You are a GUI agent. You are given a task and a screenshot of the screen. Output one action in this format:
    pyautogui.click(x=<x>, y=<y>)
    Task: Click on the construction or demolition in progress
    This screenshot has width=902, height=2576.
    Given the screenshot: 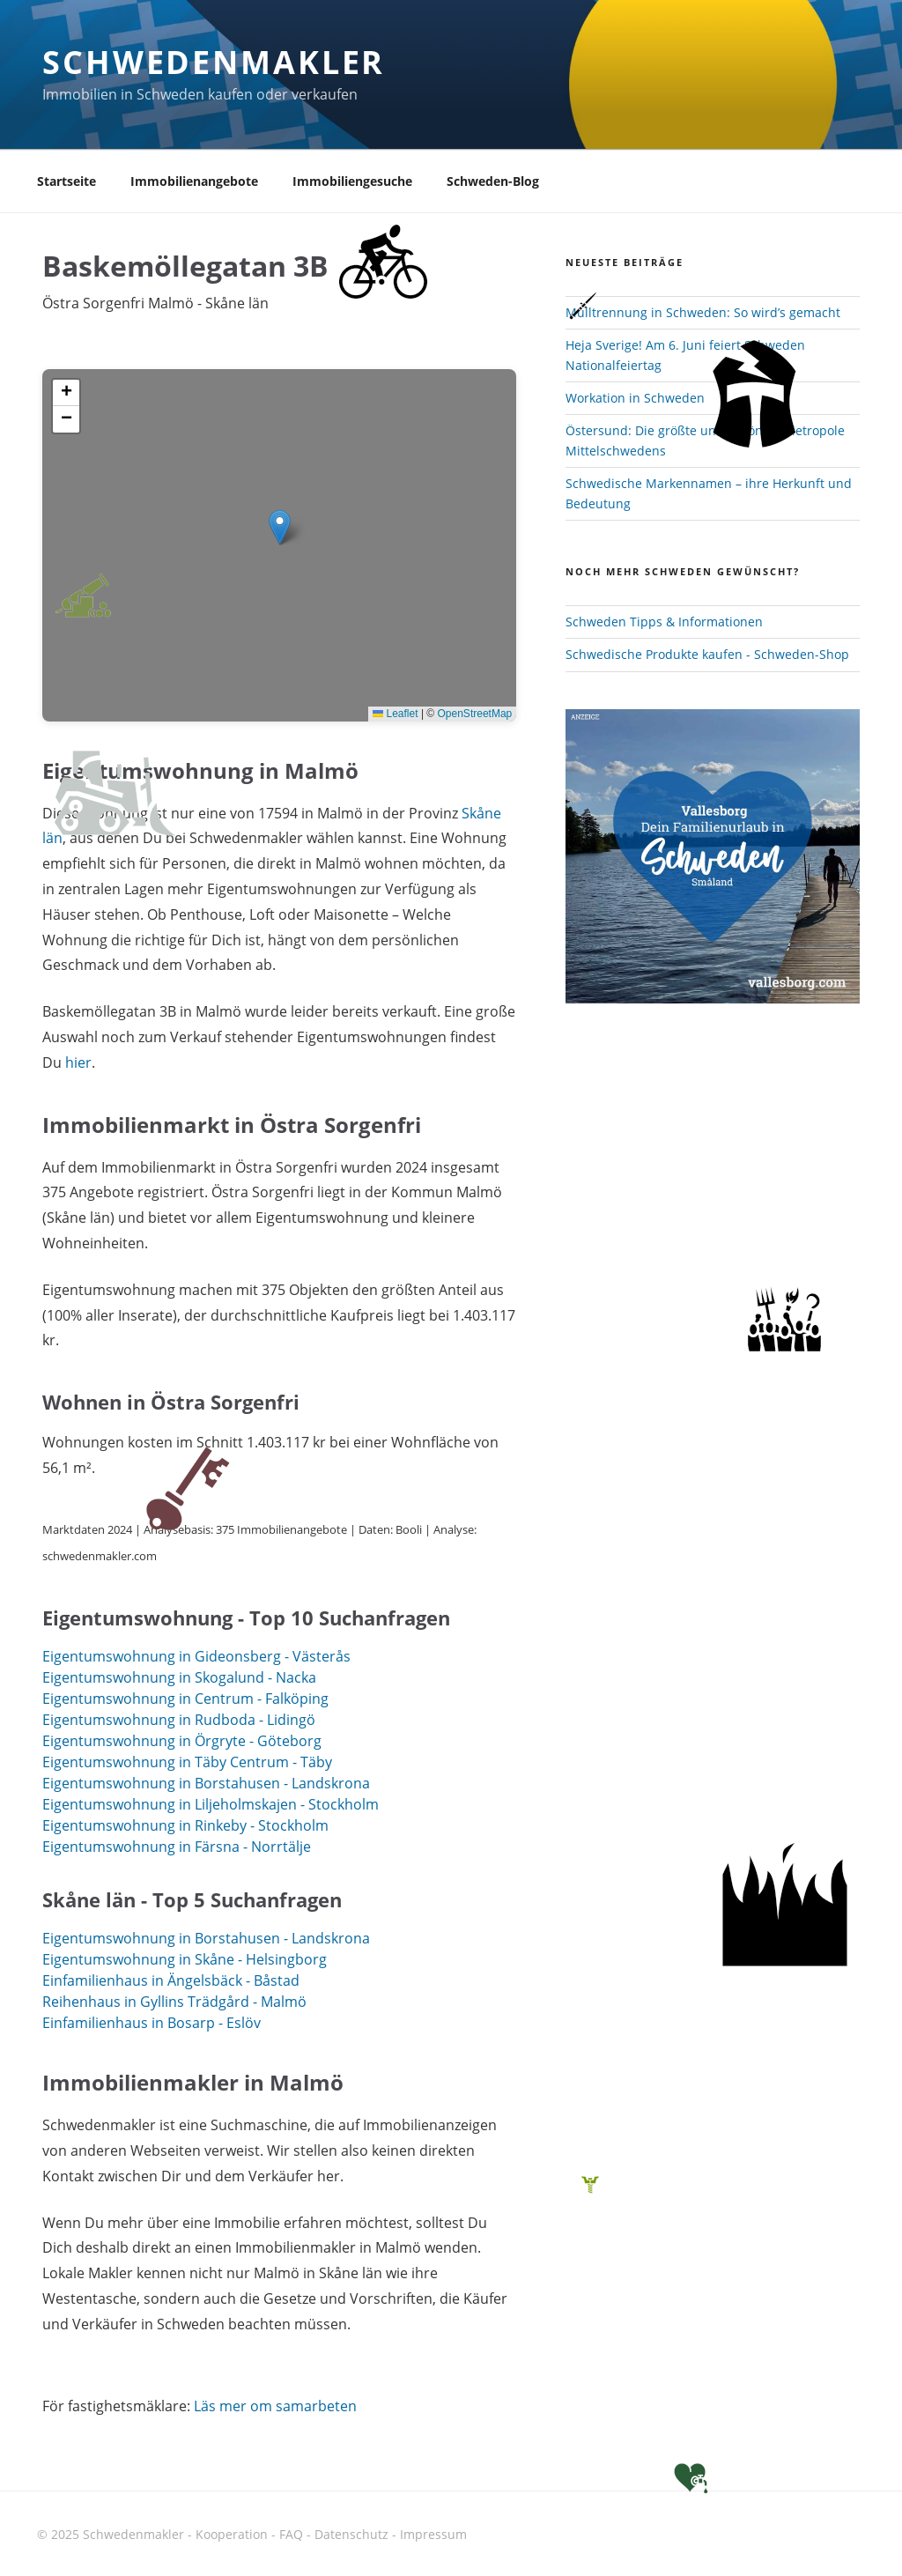 What is the action you would take?
    pyautogui.click(x=115, y=793)
    